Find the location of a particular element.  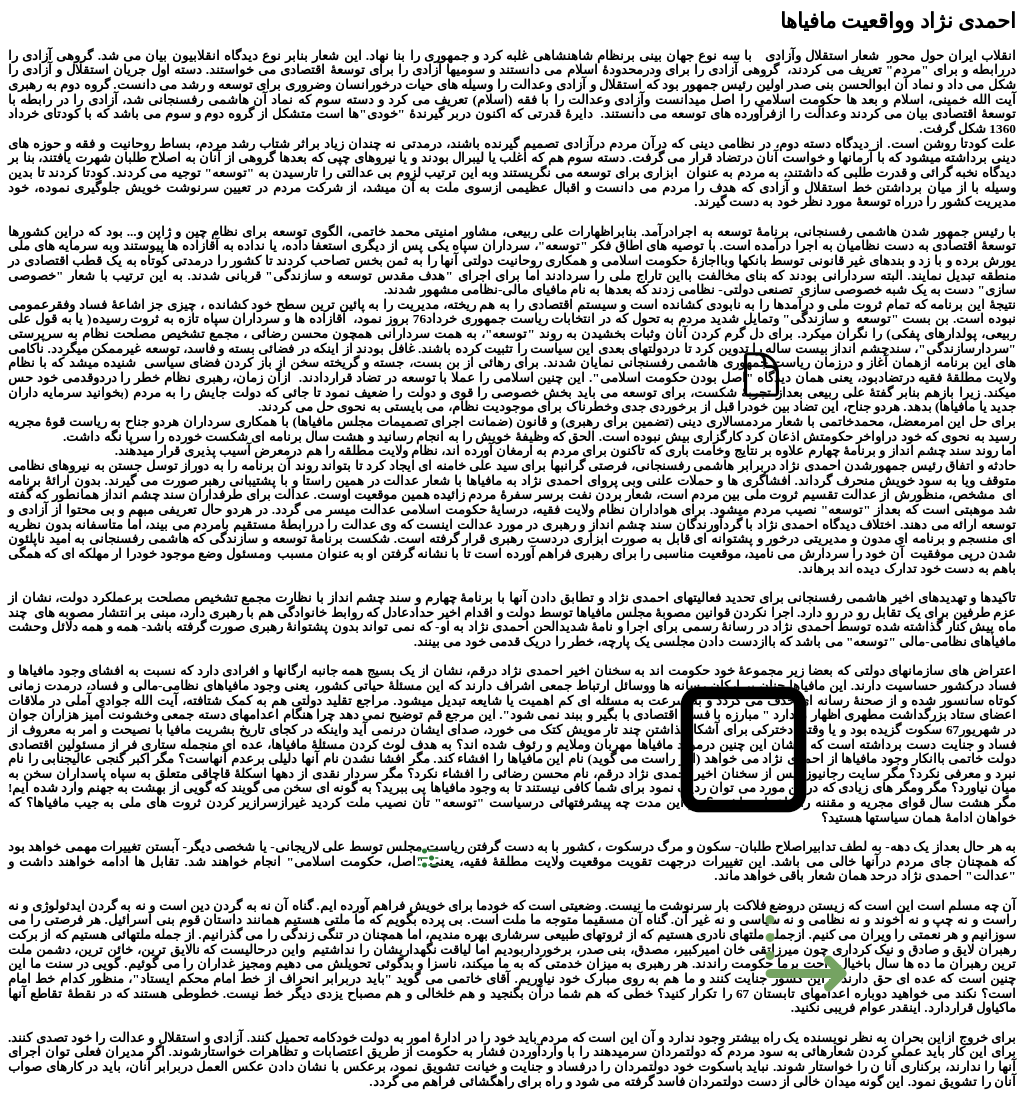

unchecked checkbox or selection state is located at coordinates (743, 749).